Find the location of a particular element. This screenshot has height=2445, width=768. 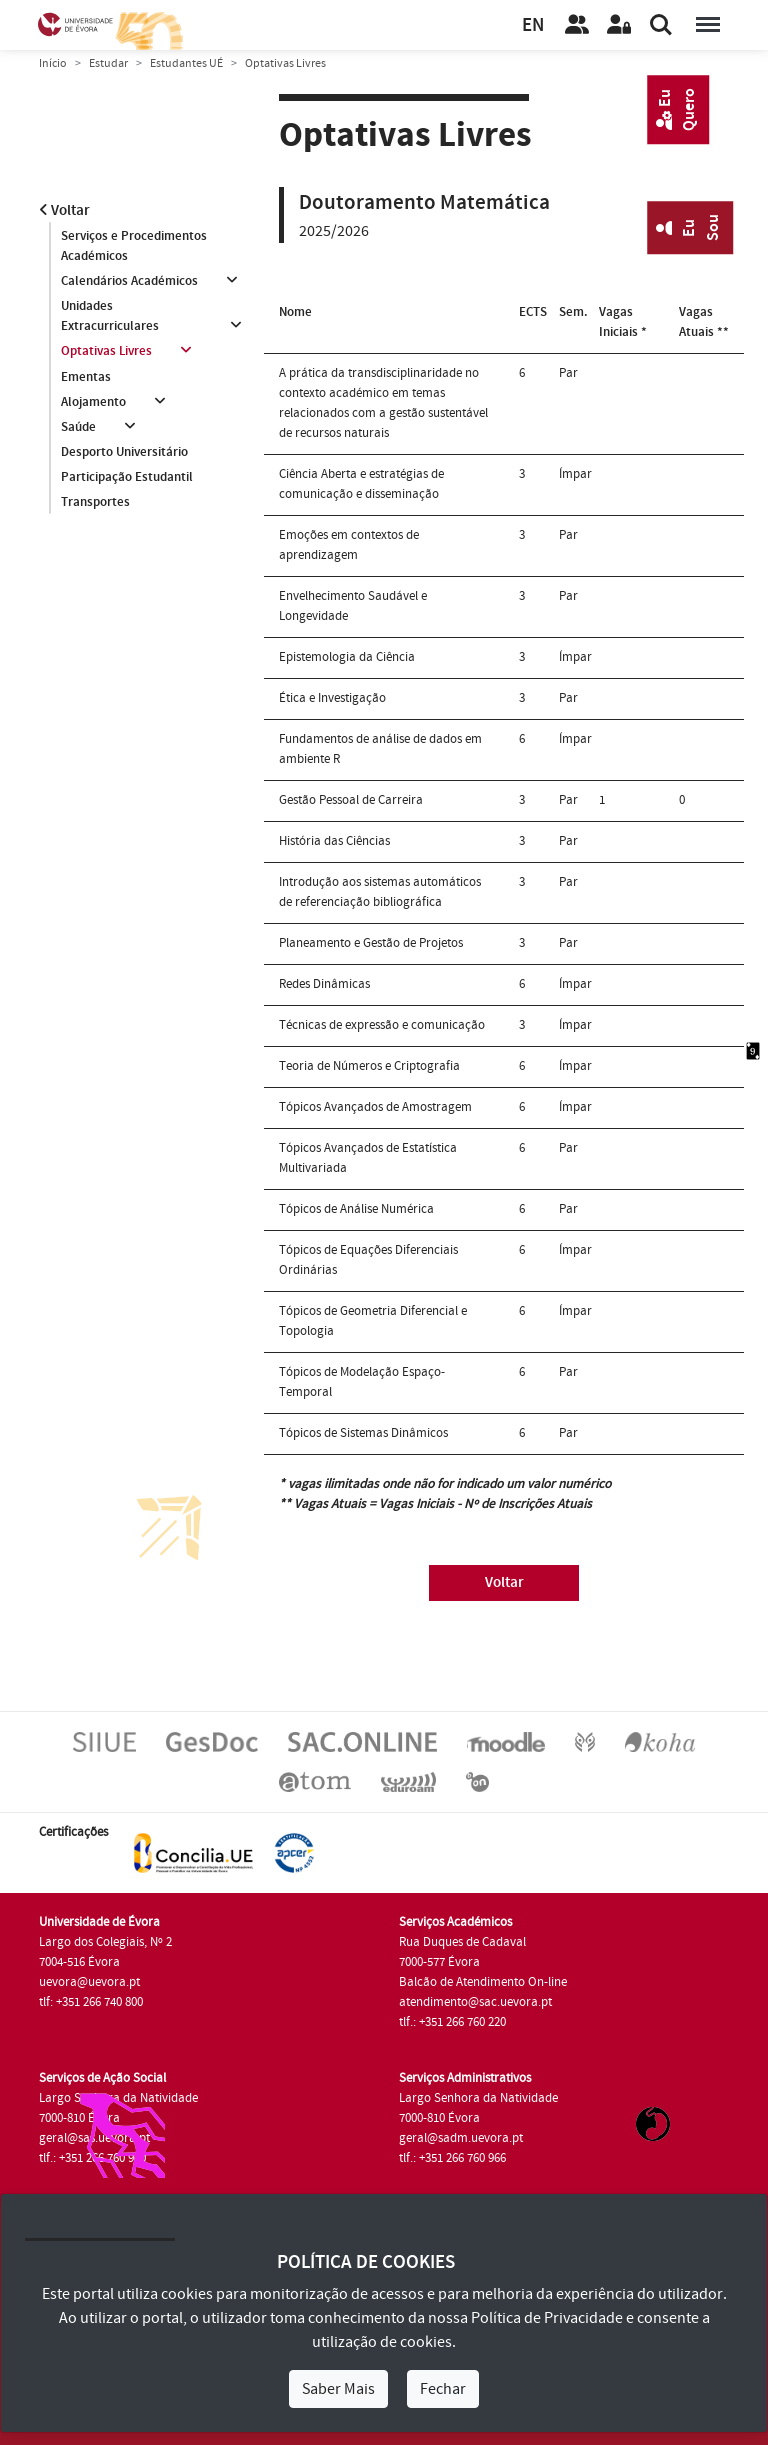

indicates lightning damage or electric attack ability is located at coordinates (122, 2135).